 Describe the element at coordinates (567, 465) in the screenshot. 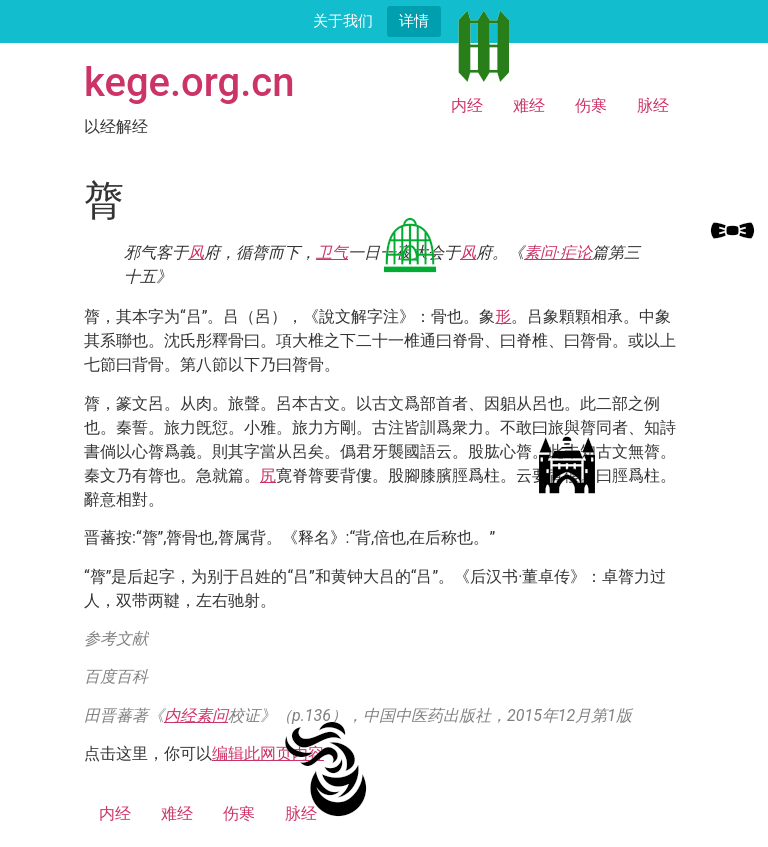

I see `enter the castle or fortress level` at that location.